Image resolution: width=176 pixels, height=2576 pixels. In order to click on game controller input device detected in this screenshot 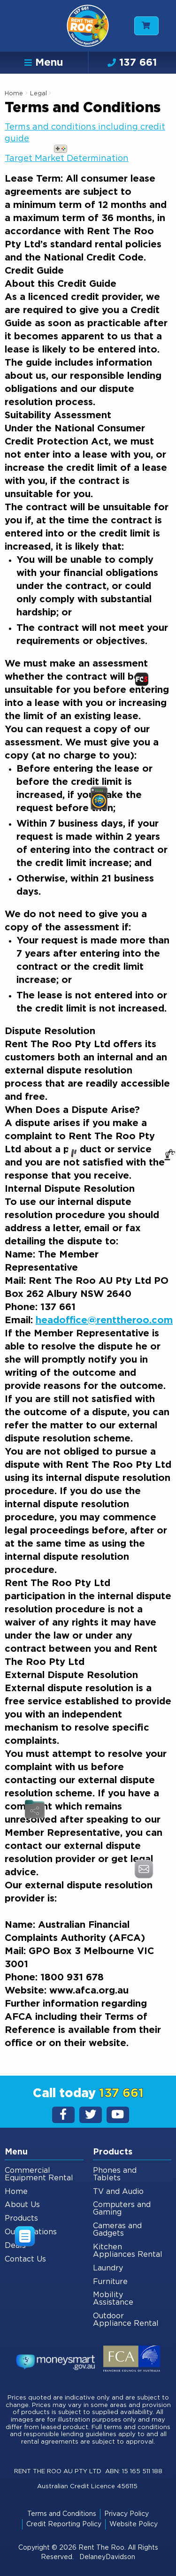, I will do `click(61, 149)`.